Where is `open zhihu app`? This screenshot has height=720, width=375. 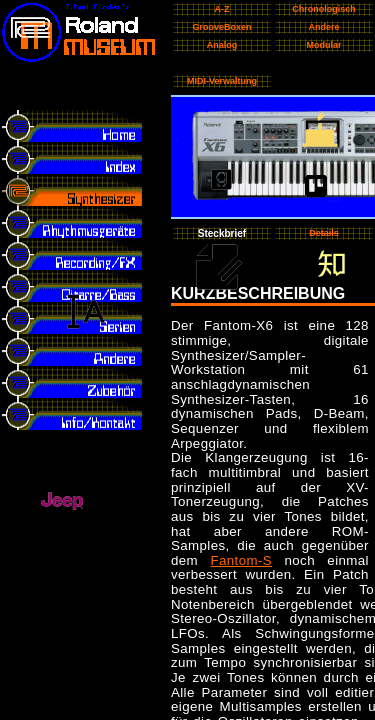 open zhihu app is located at coordinates (331, 263).